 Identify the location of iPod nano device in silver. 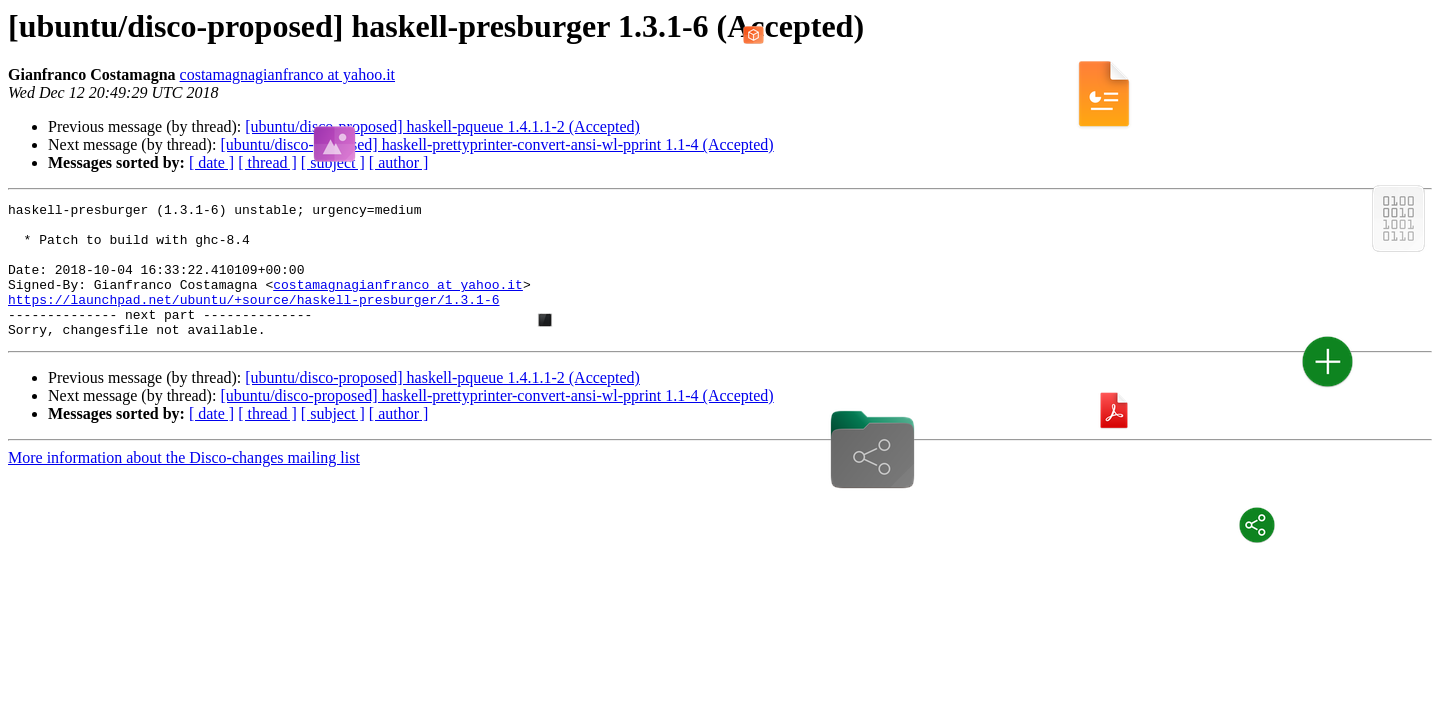
(545, 320).